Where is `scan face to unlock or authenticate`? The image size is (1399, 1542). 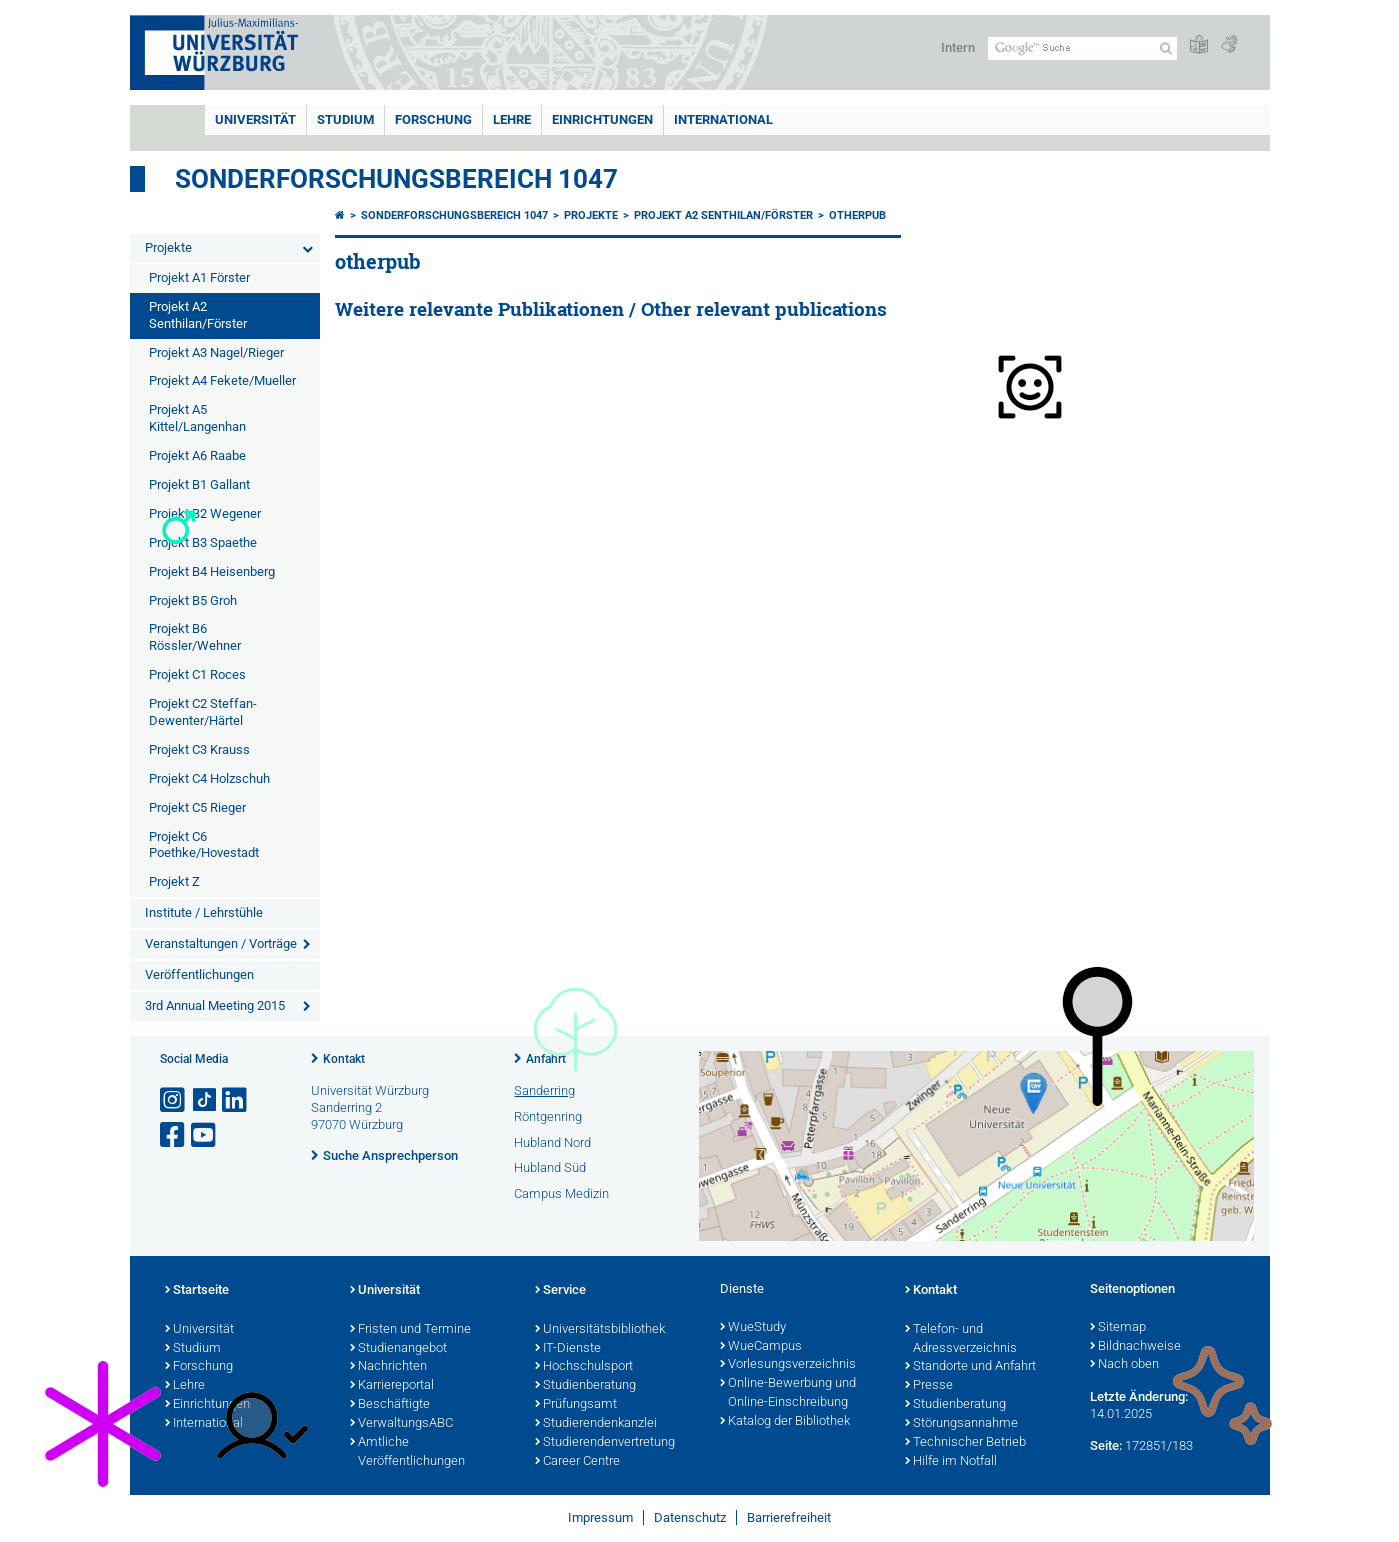 scan face to unlock or authenticate is located at coordinates (1030, 387).